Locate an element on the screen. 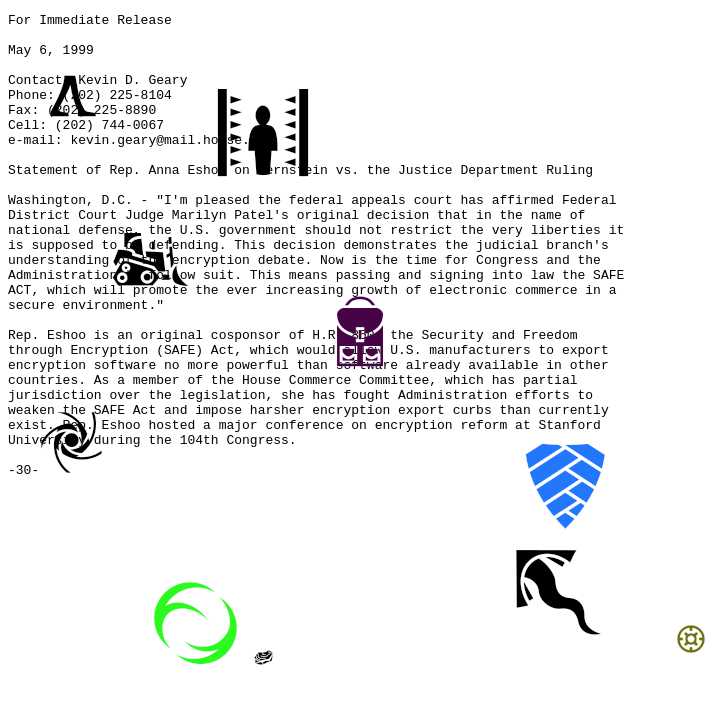  equip or view layered armor sets is located at coordinates (565, 486).